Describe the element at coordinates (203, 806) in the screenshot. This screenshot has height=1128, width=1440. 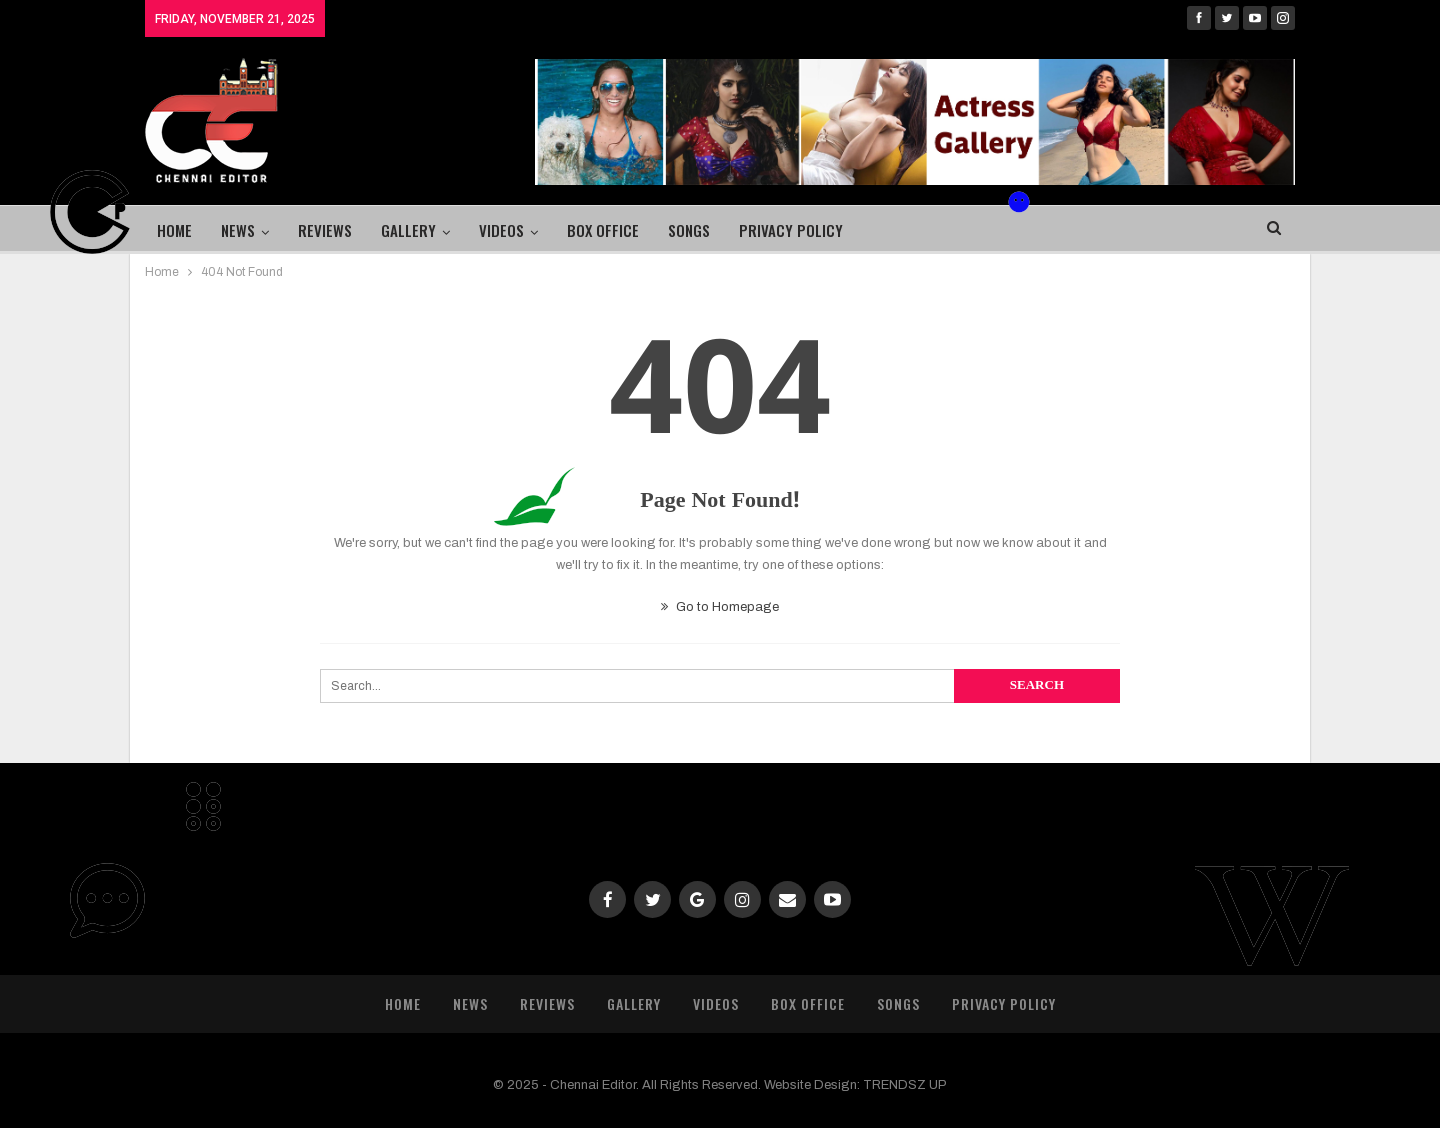
I see `enable braille accessibility features` at that location.